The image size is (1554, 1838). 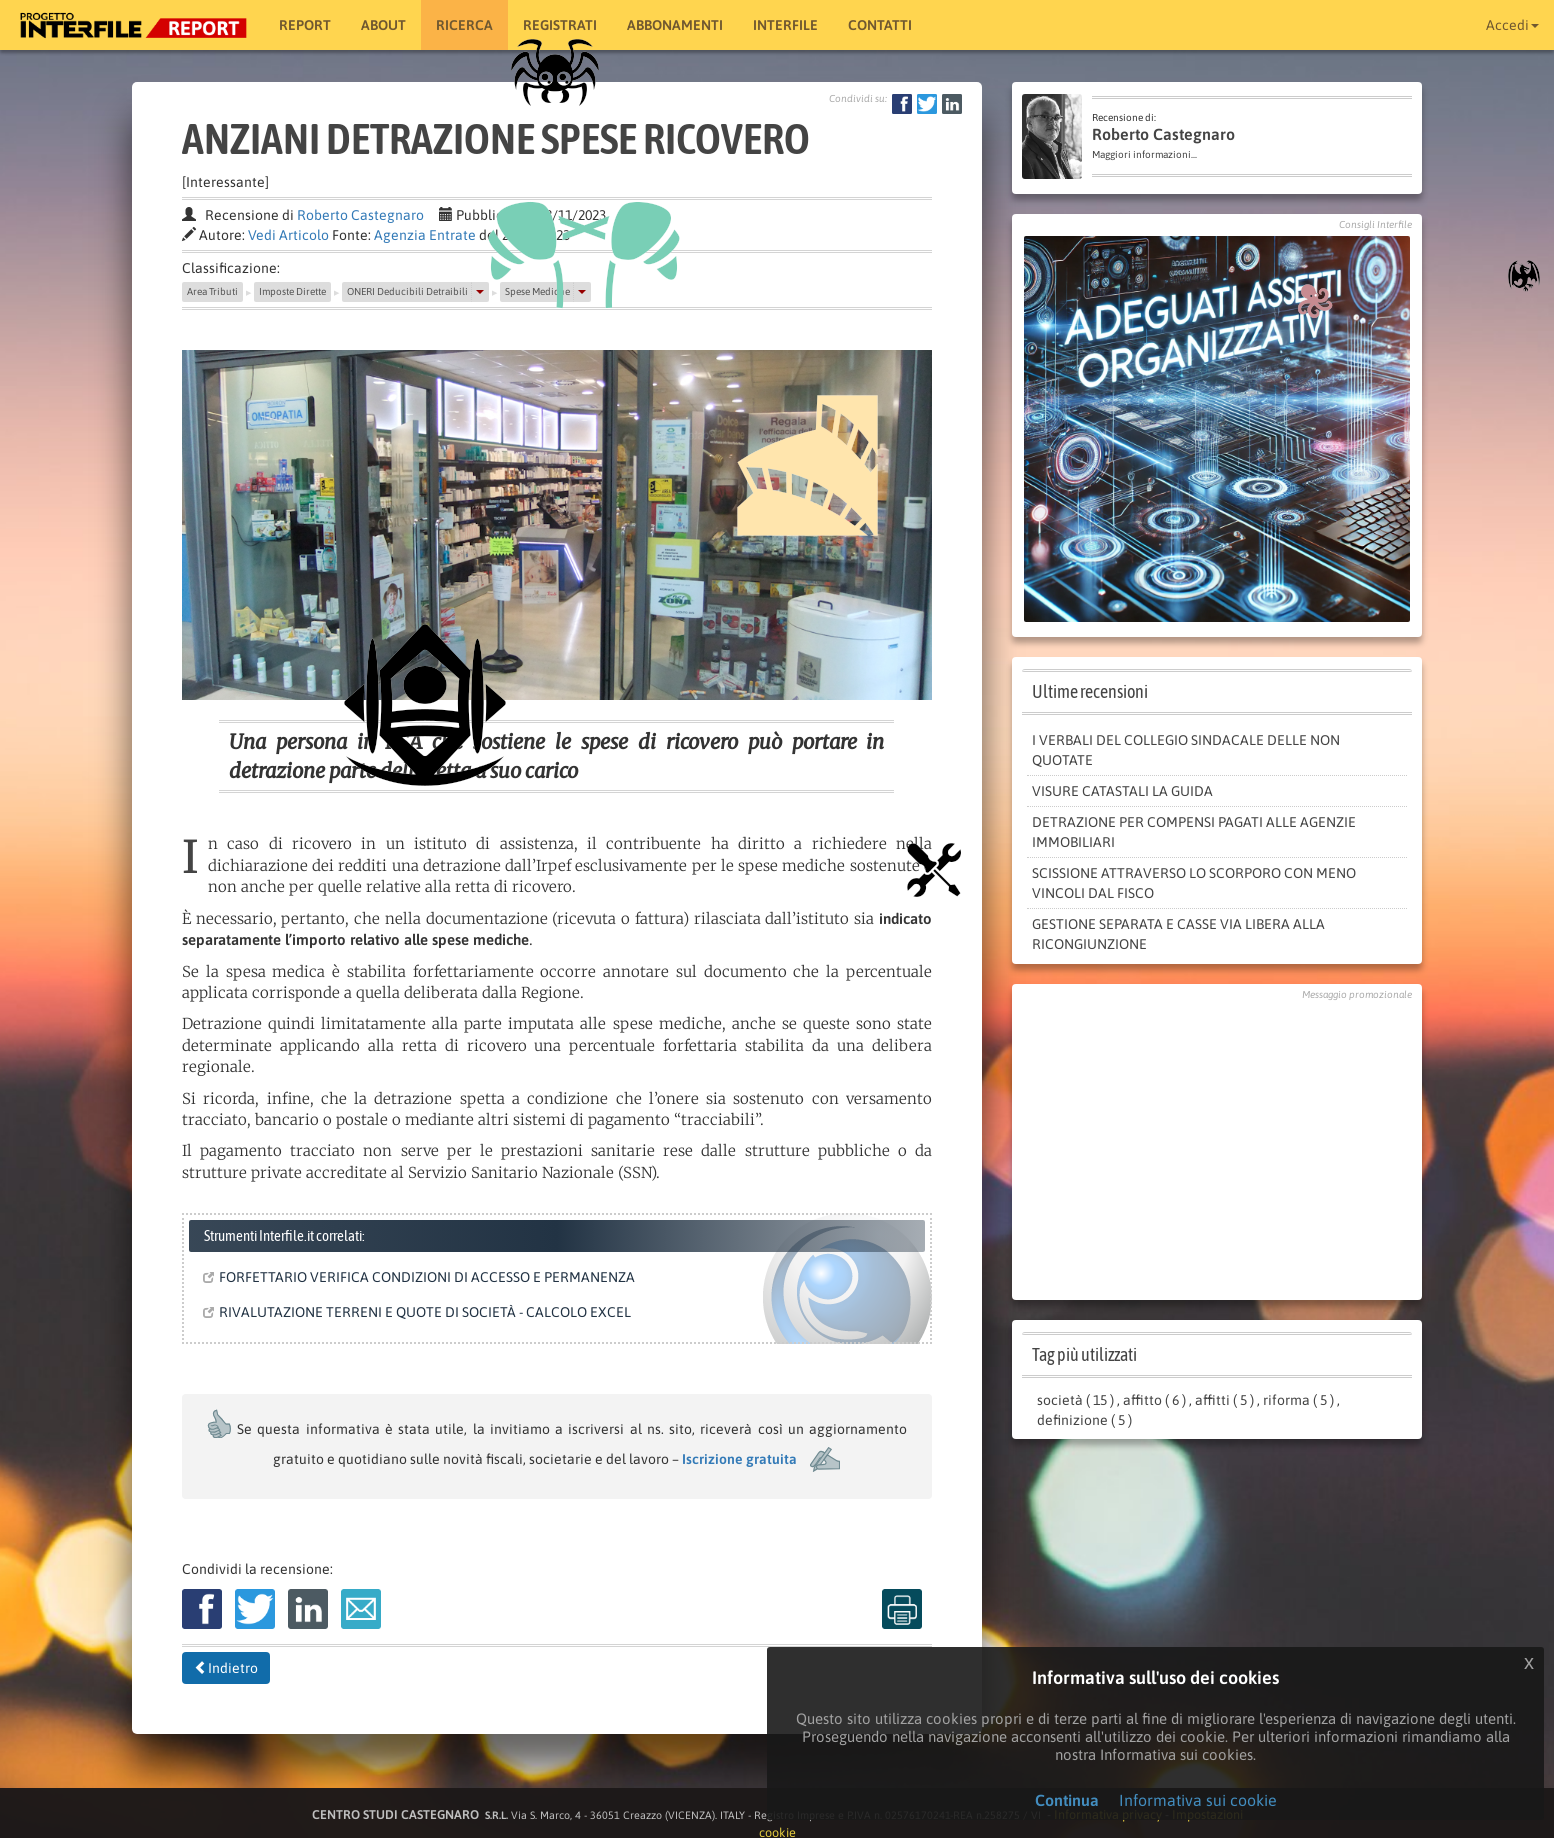 I want to click on indicates bug or pest-related content in a game, so click(x=555, y=74).